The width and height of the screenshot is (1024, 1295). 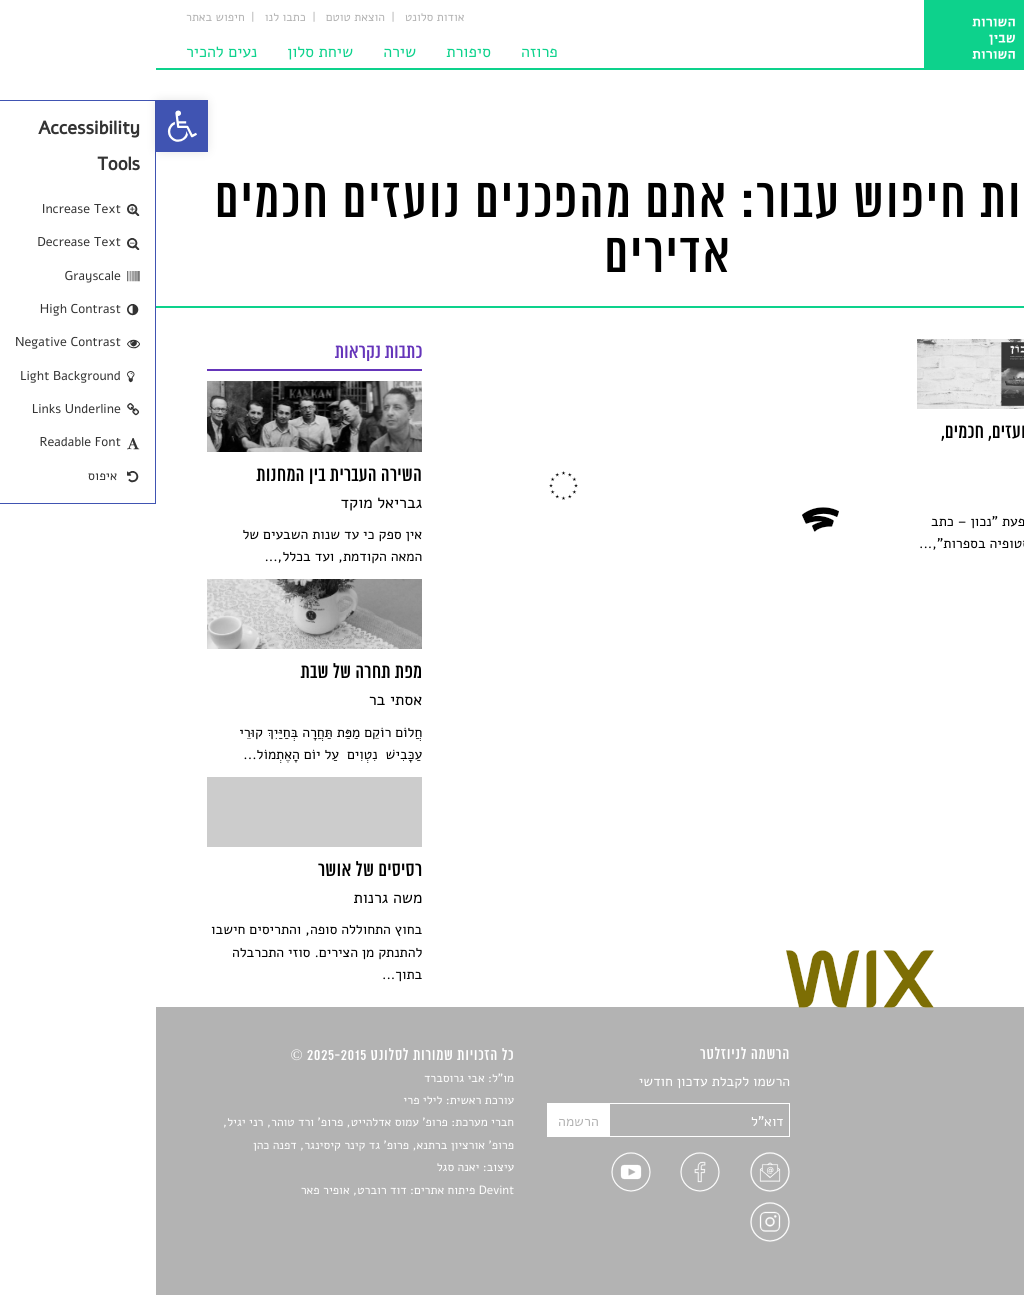 What do you see at coordinates (860, 979) in the screenshot?
I see `wix website builder logo` at bounding box center [860, 979].